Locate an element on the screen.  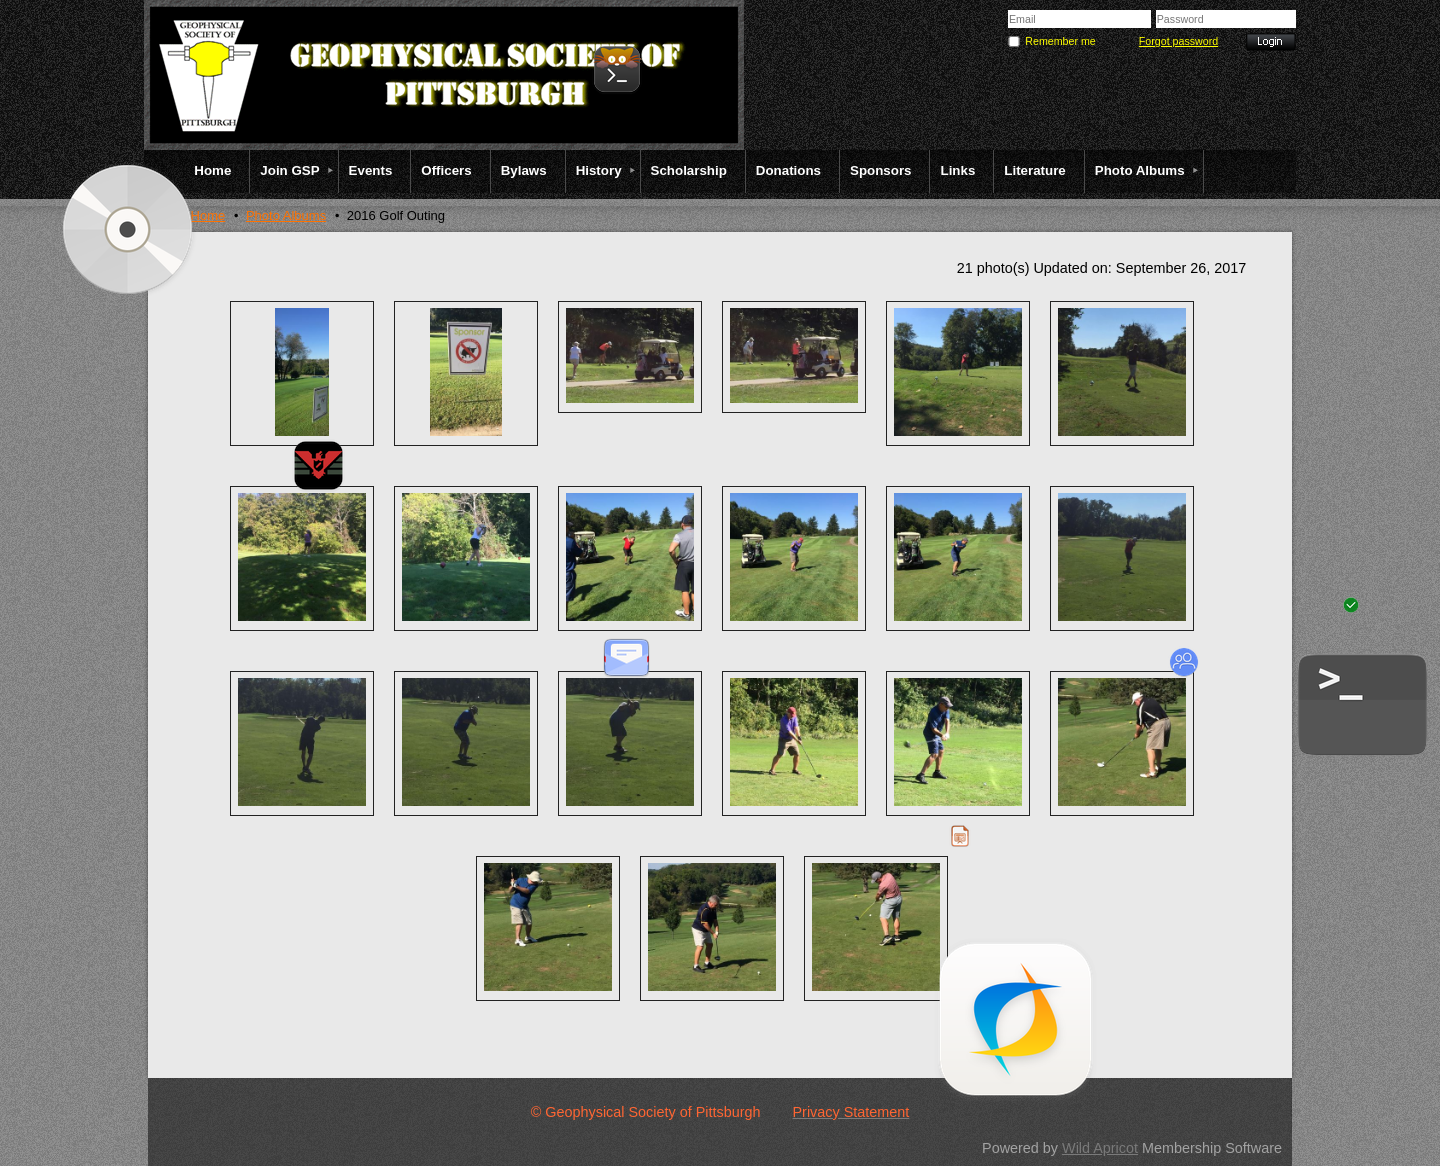
launch papers, please game is located at coordinates (318, 465).